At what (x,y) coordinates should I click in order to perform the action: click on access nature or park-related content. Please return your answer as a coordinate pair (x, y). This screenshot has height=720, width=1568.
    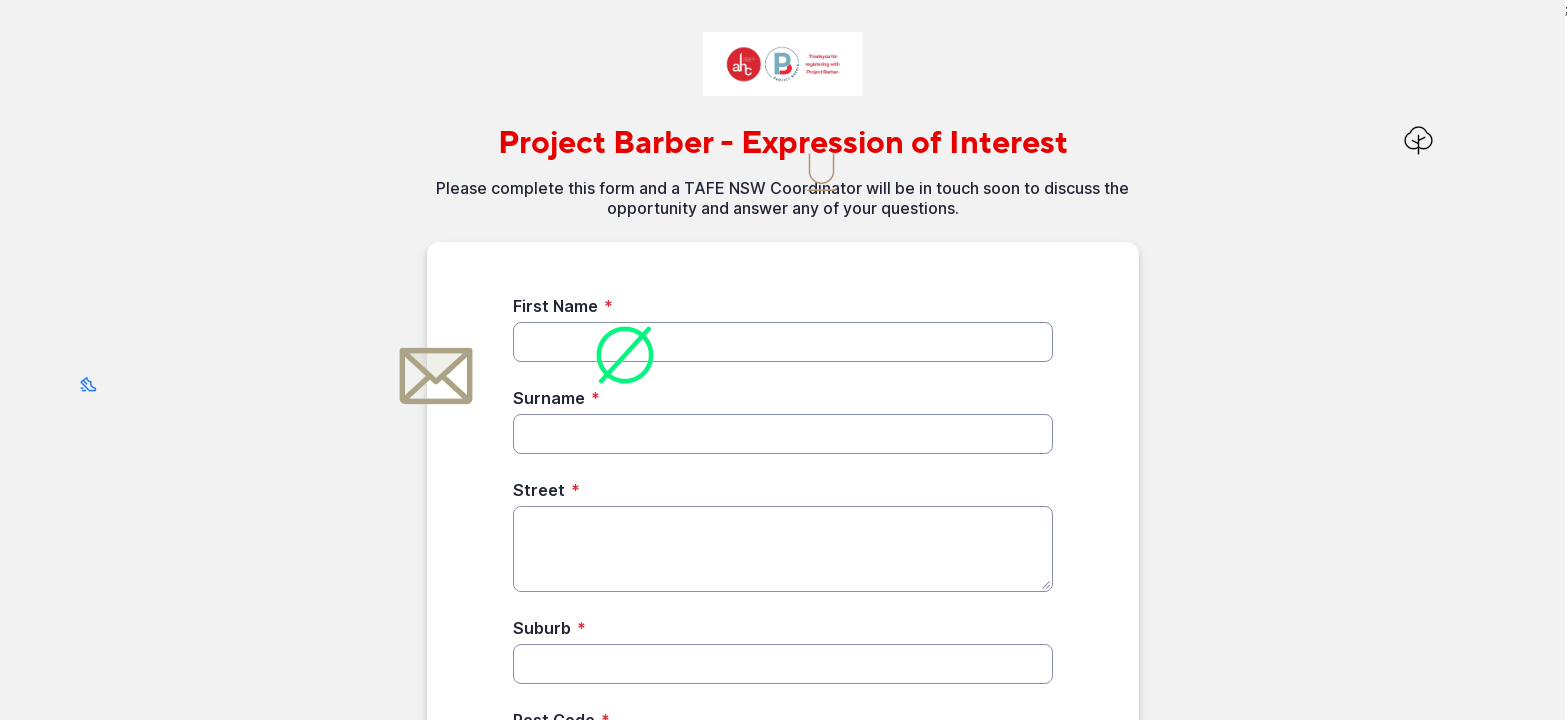
    Looking at the image, I should click on (1418, 140).